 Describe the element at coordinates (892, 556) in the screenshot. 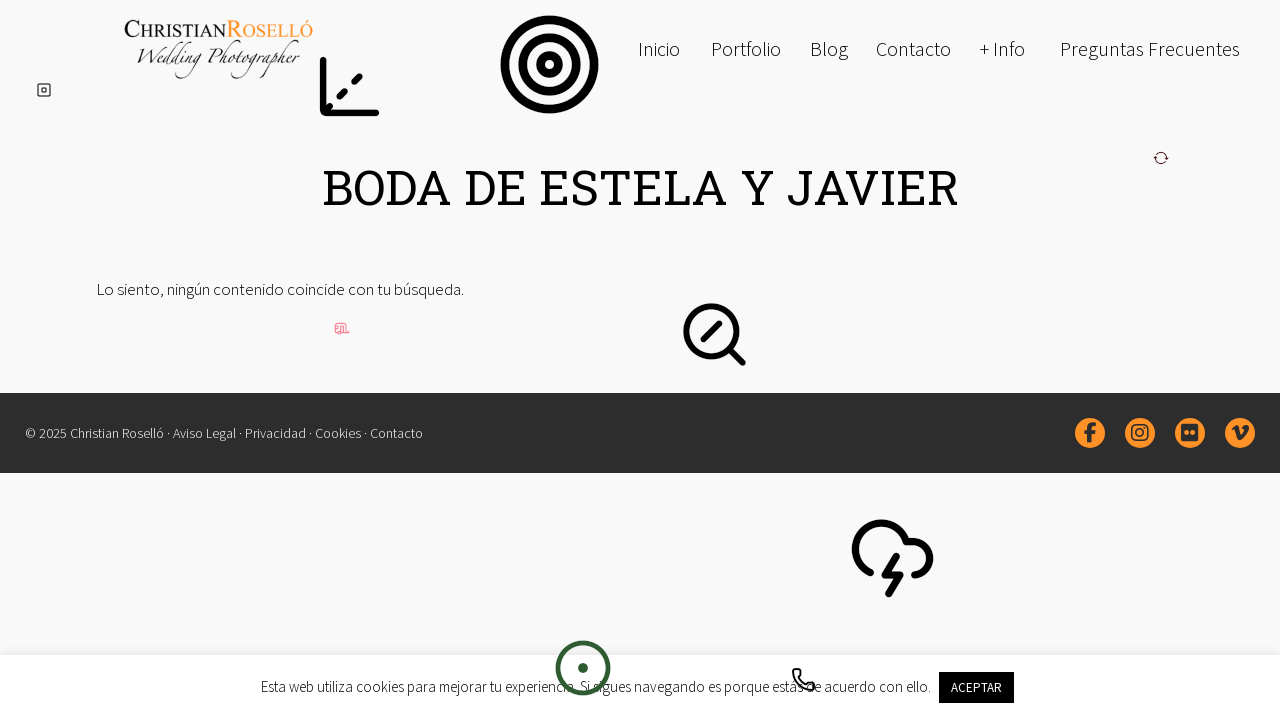

I see `indicates thunderstorm or severe weather conditions` at that location.